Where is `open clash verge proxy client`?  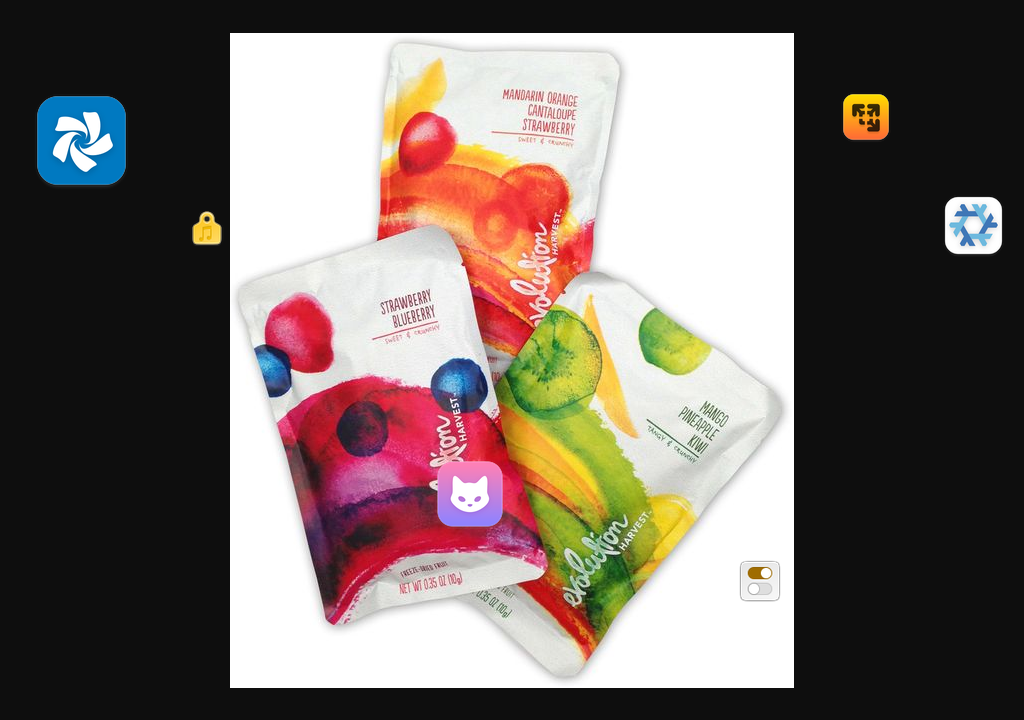
open clash verge proxy client is located at coordinates (470, 494).